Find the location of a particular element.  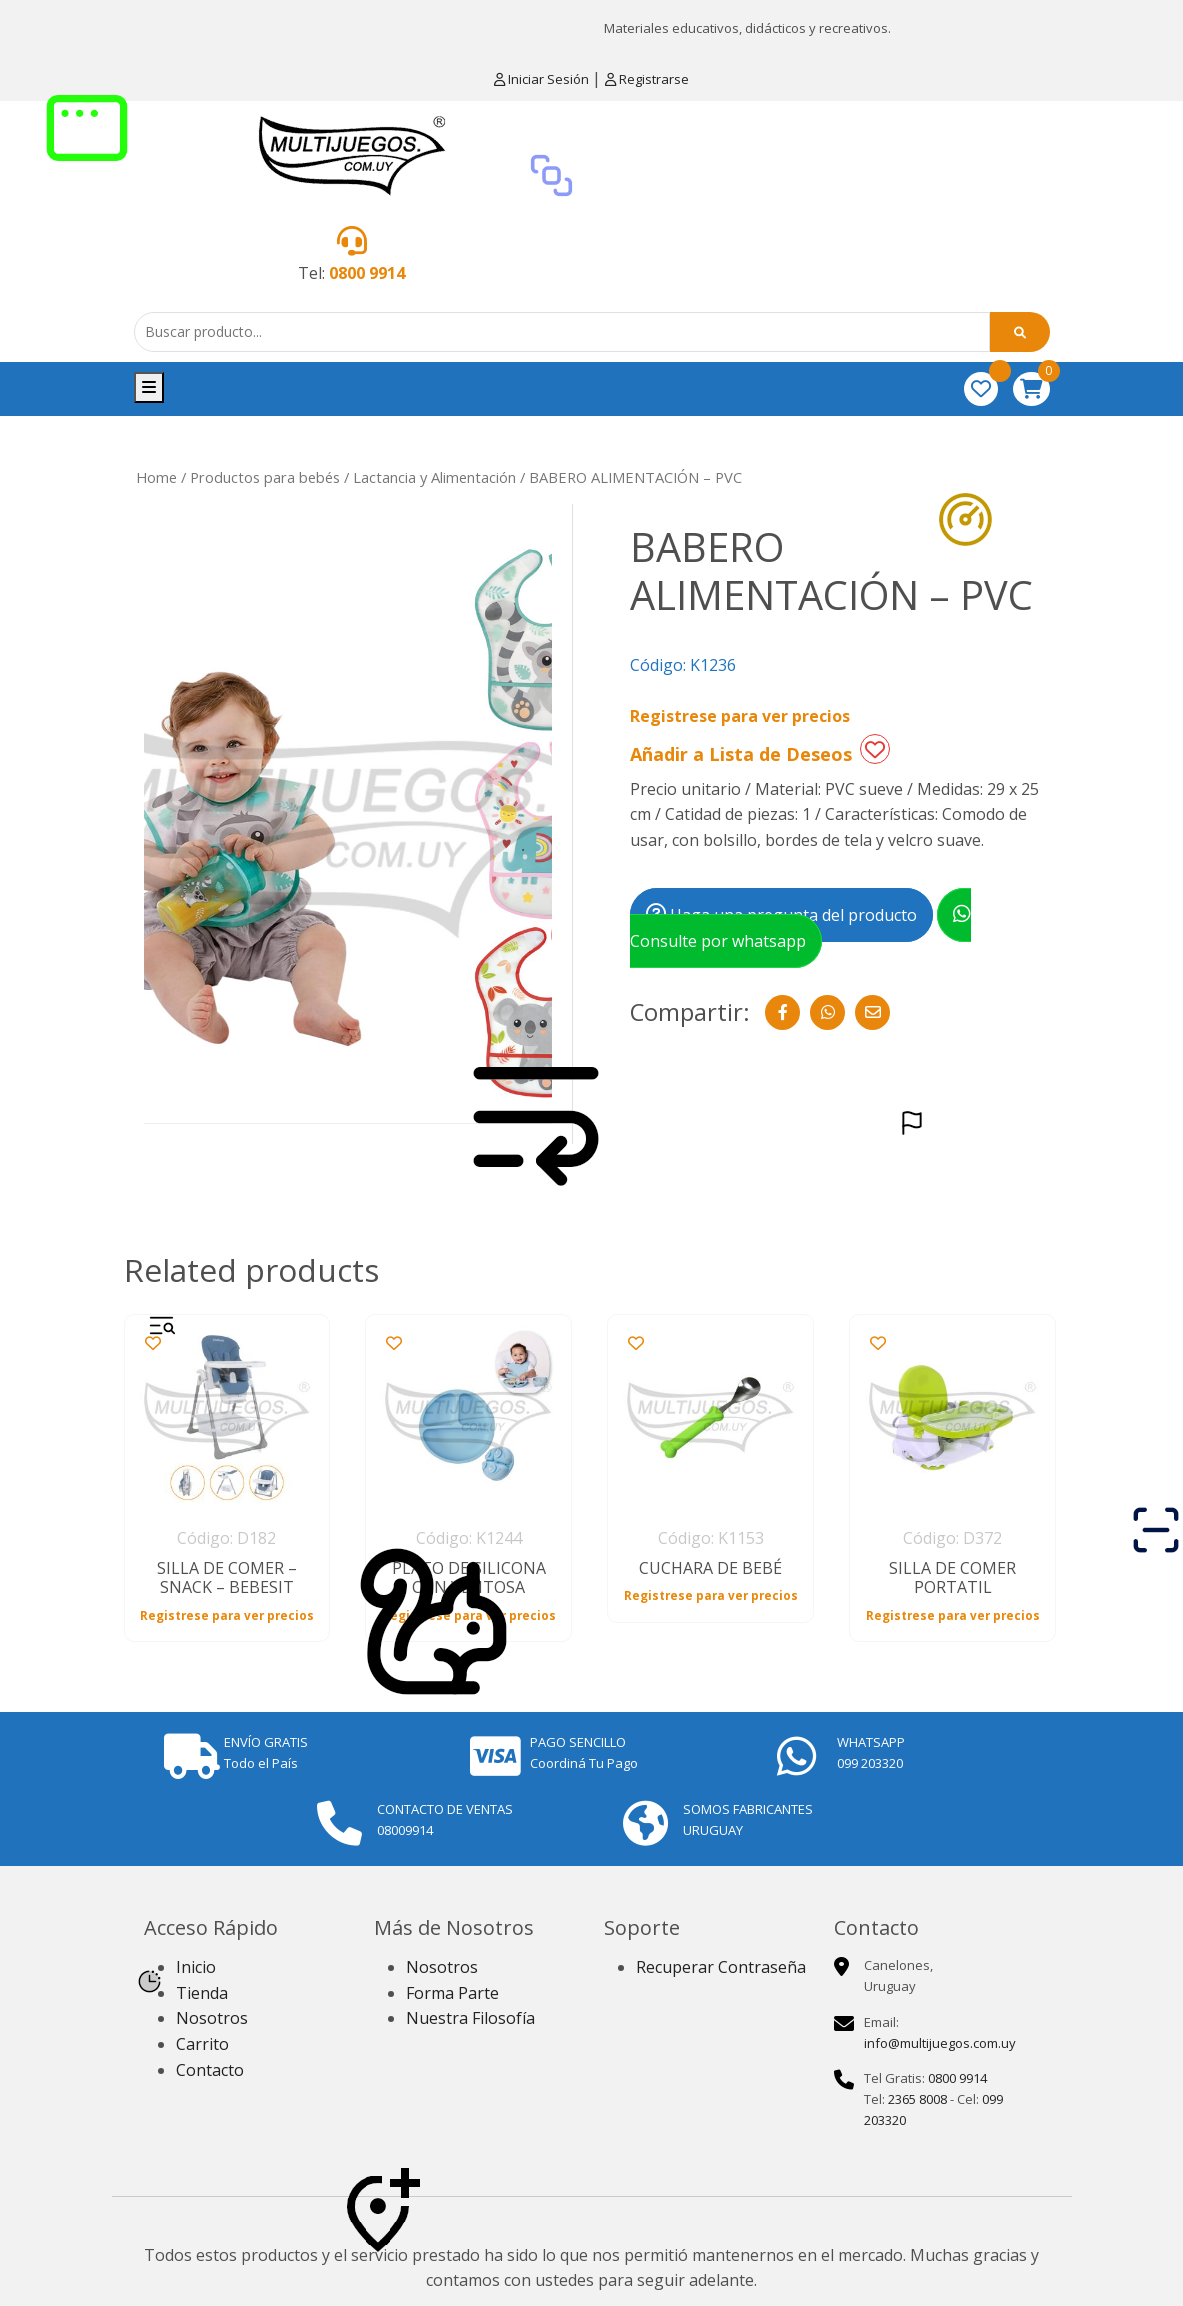

toggle text wrapping in a document or code editor is located at coordinates (536, 1117).